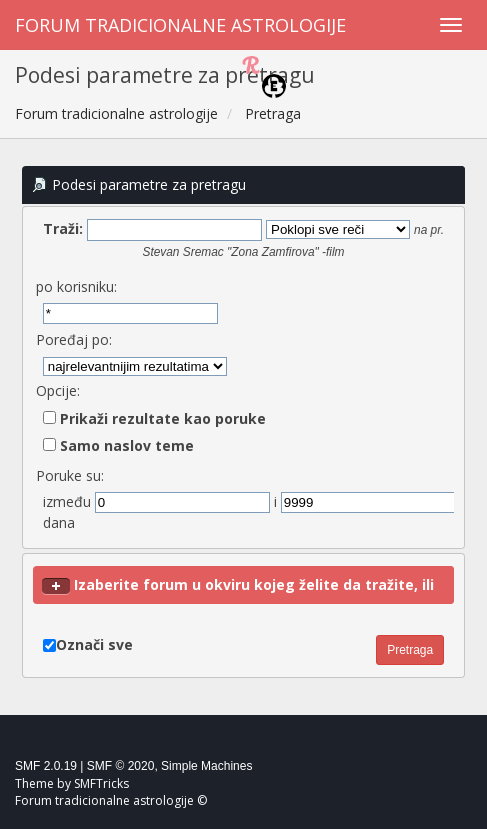 This screenshot has width=487, height=829. Describe the element at coordinates (274, 86) in the screenshot. I see `open ecosia search engine` at that location.